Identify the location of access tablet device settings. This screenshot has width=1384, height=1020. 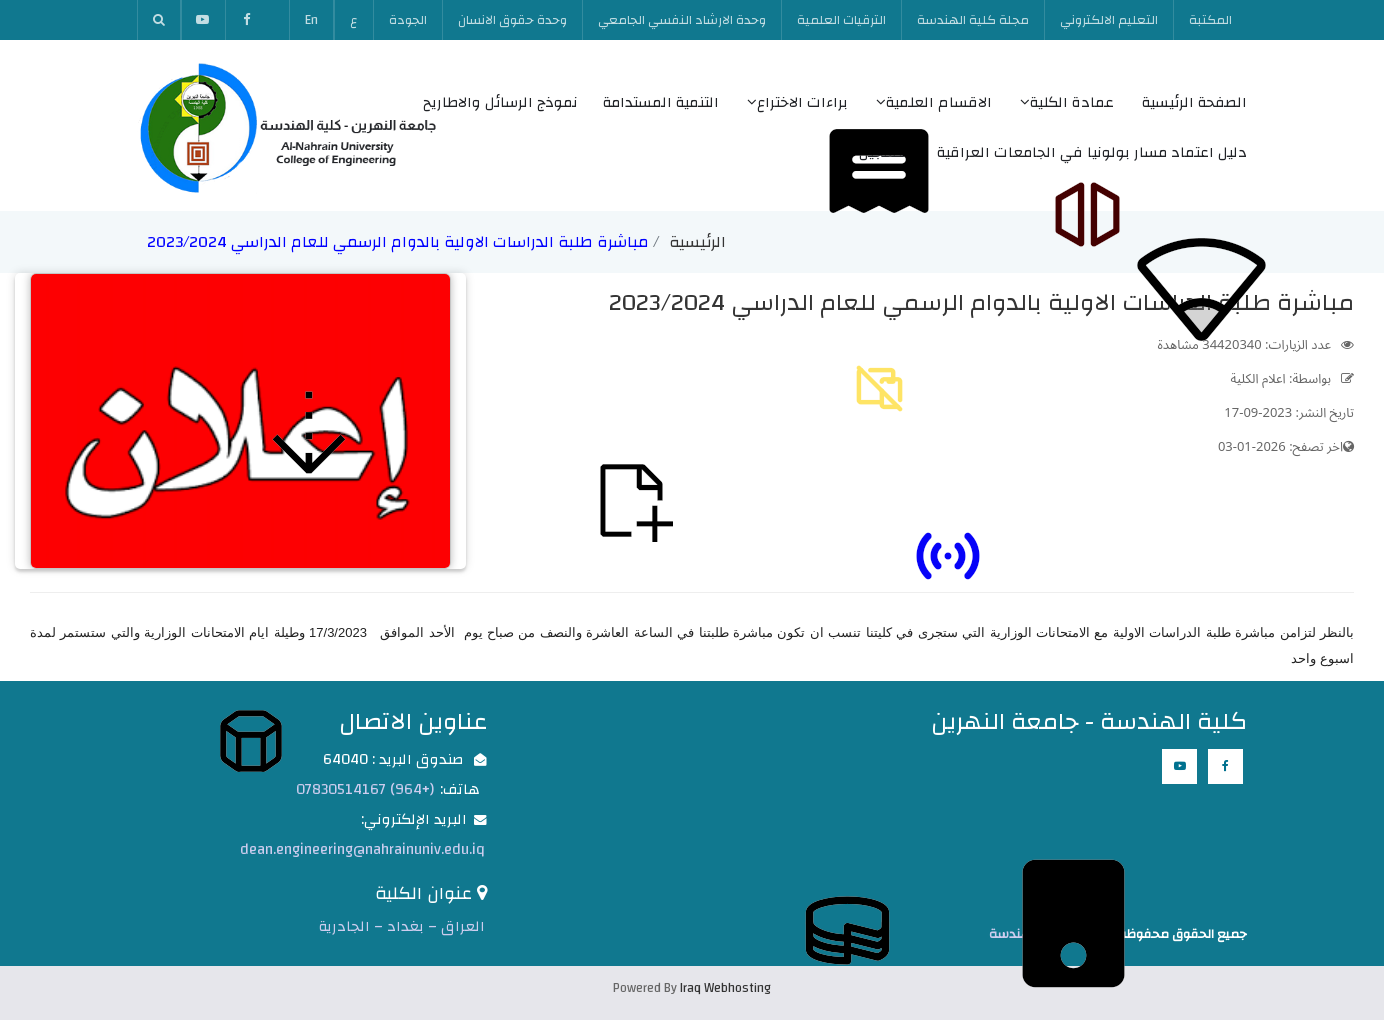
(1073, 923).